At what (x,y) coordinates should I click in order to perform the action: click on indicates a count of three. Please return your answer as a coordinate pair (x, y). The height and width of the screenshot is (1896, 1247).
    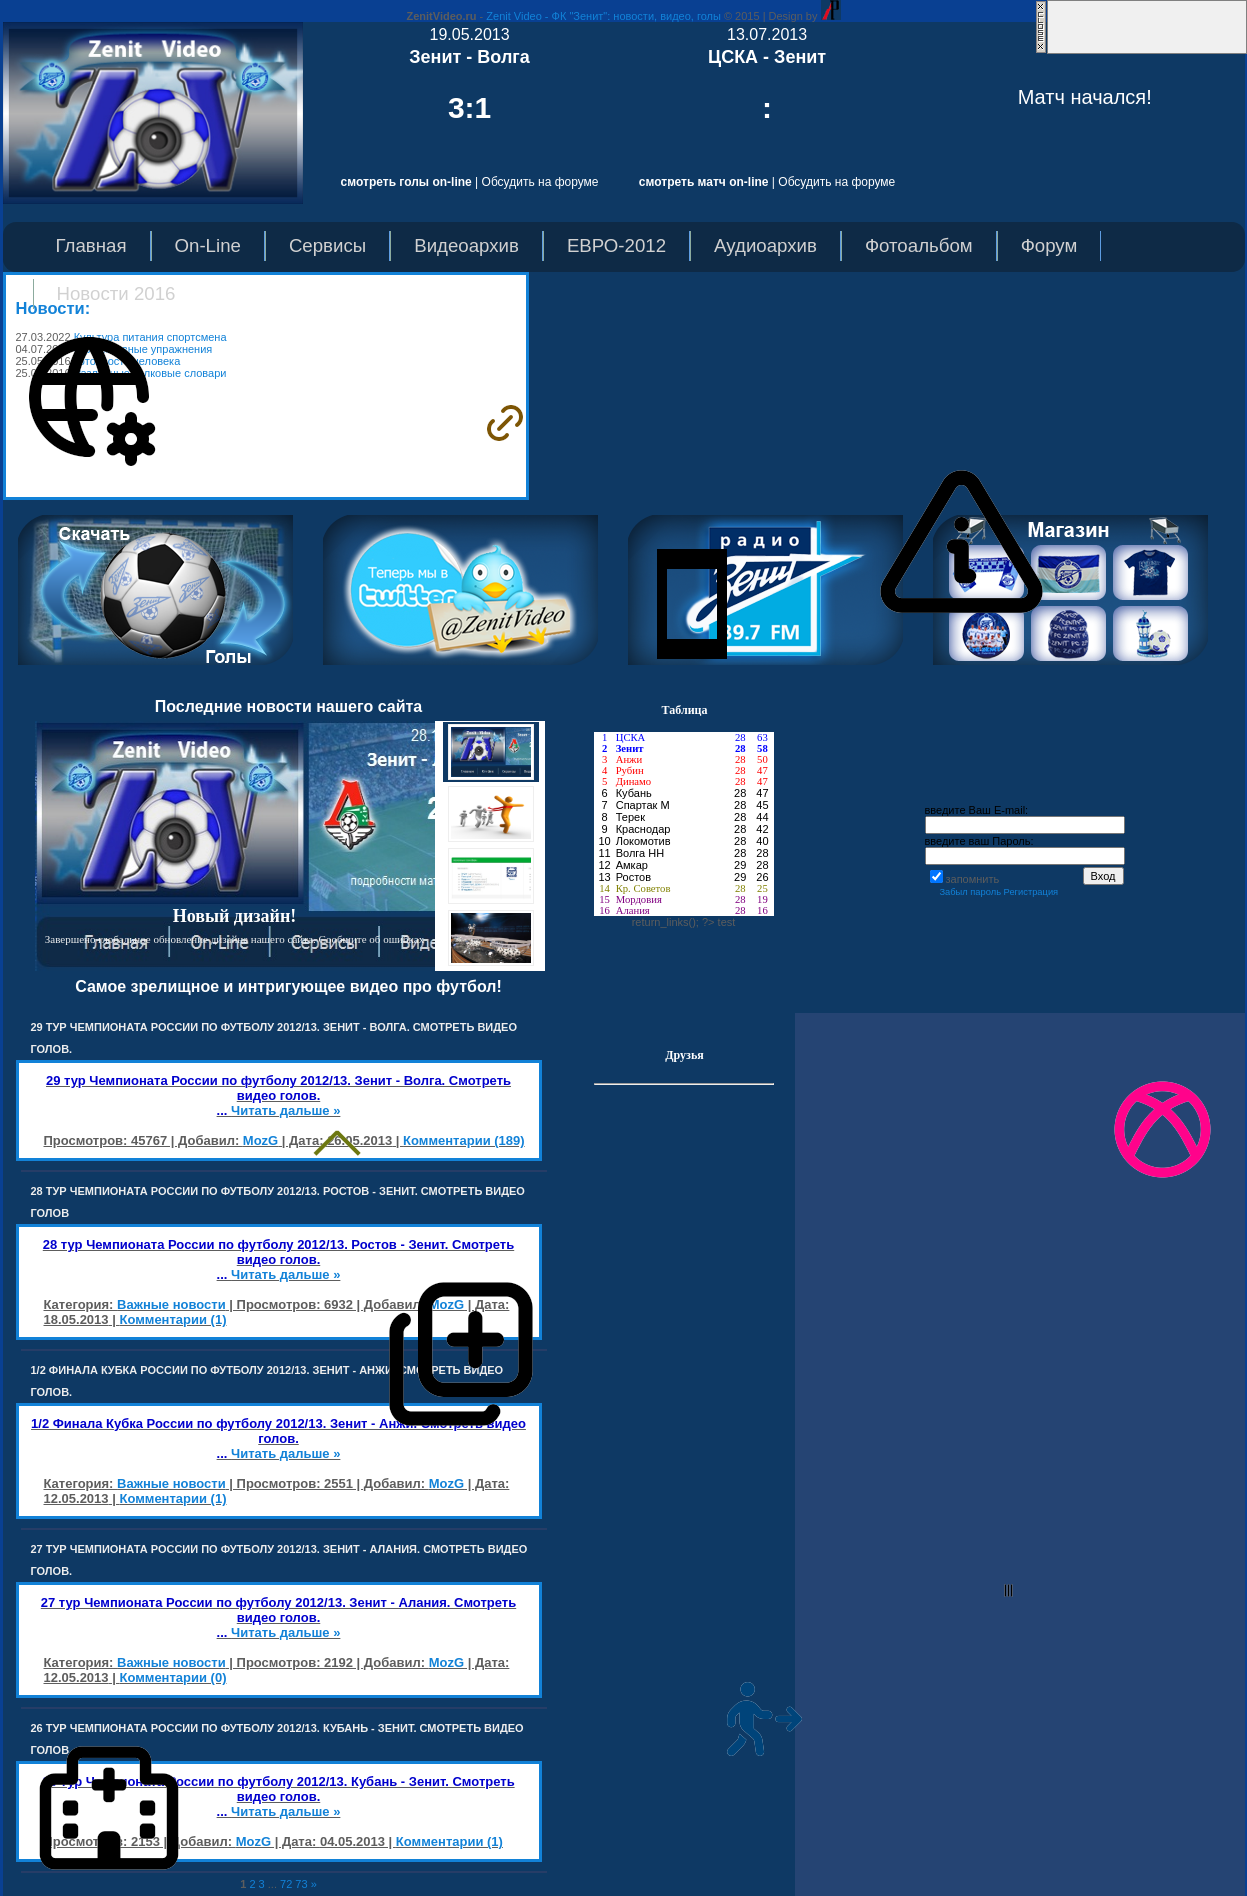
    Looking at the image, I should click on (1008, 1590).